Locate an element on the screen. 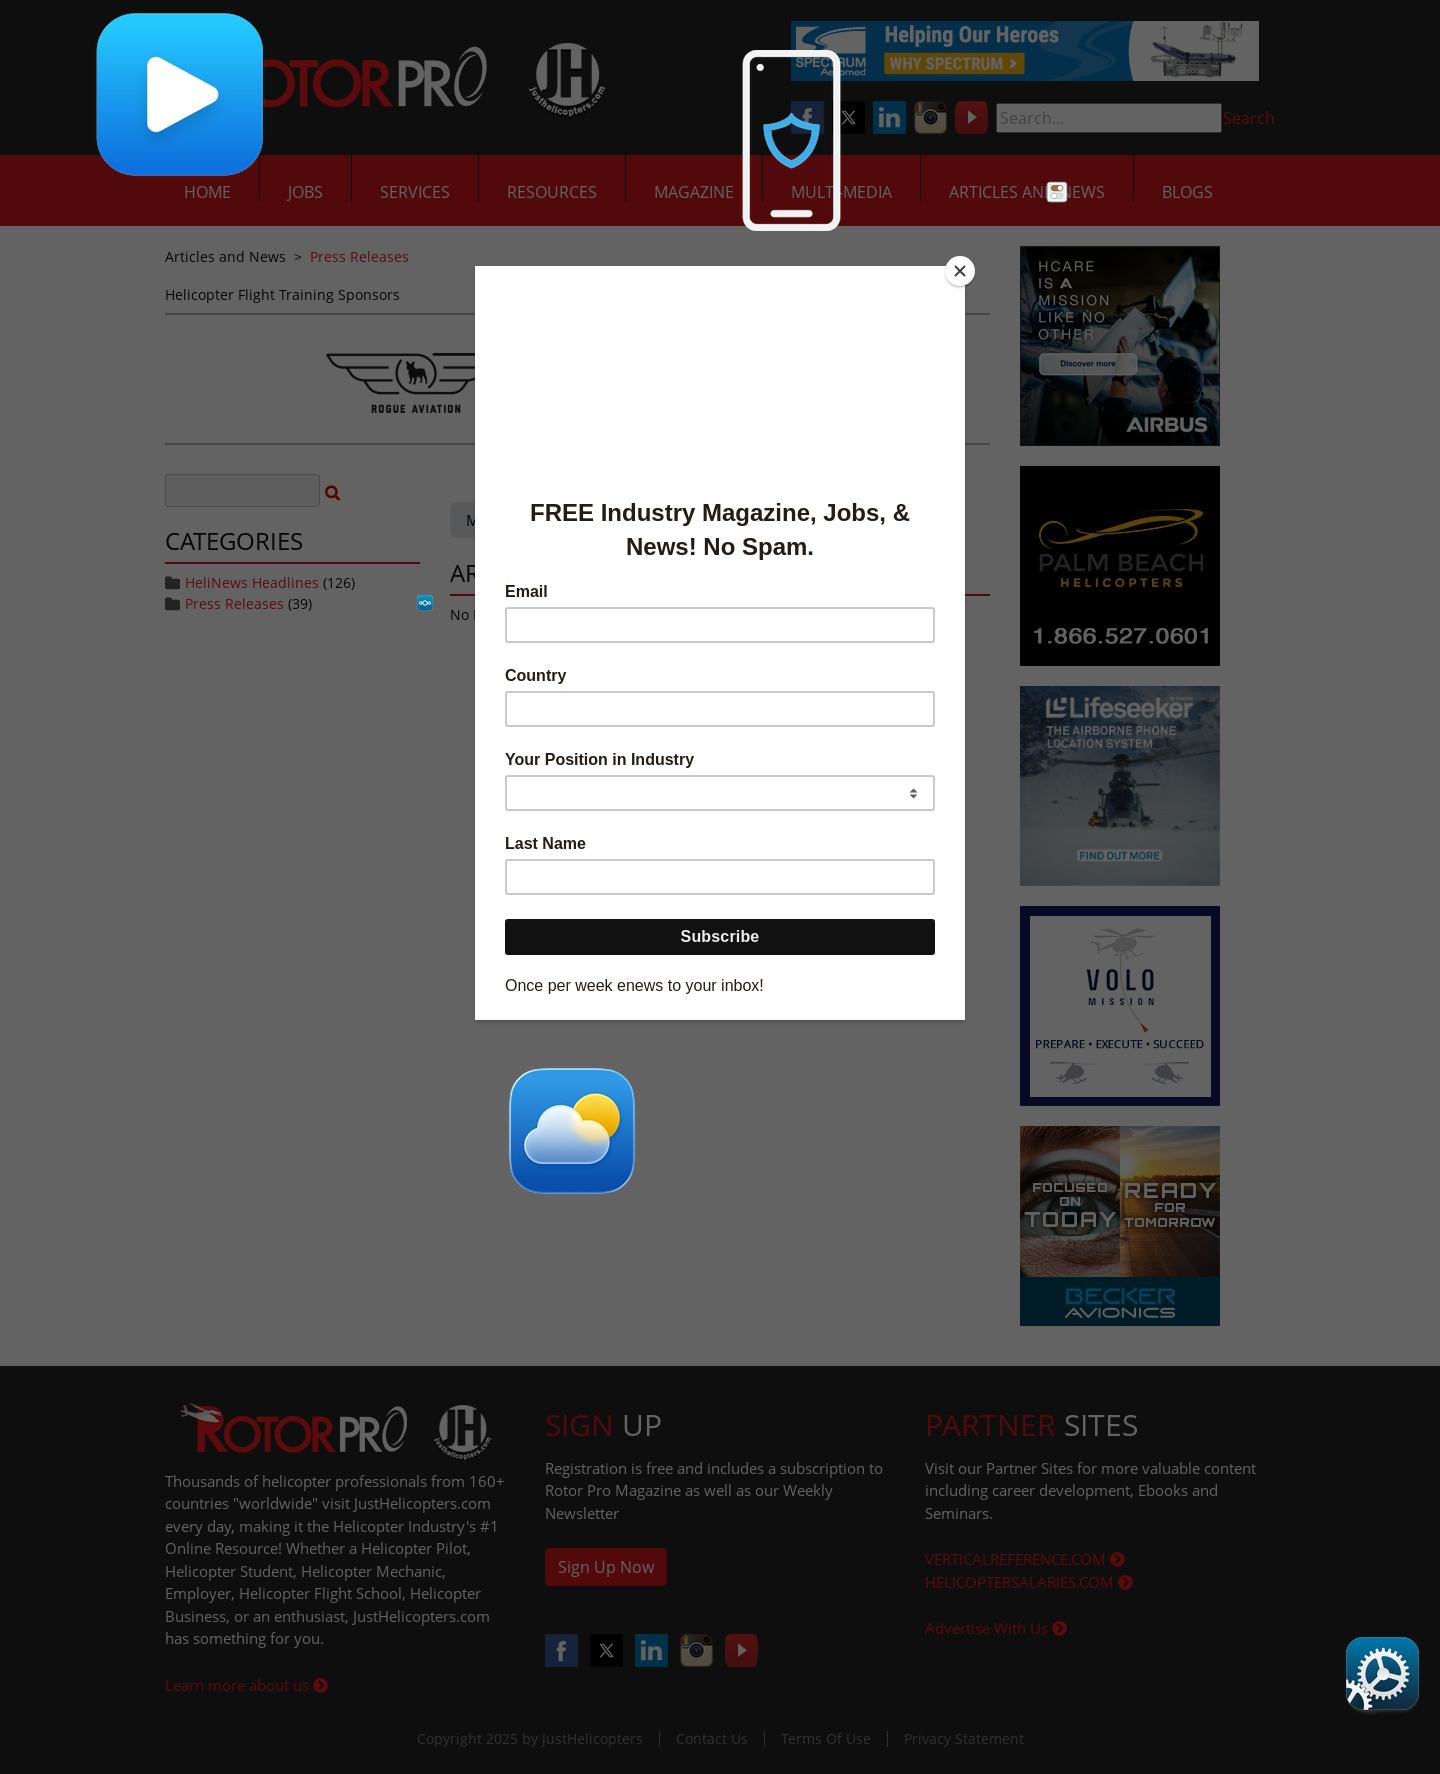 This screenshot has width=1440, height=1774. open the weather app is located at coordinates (572, 1131).